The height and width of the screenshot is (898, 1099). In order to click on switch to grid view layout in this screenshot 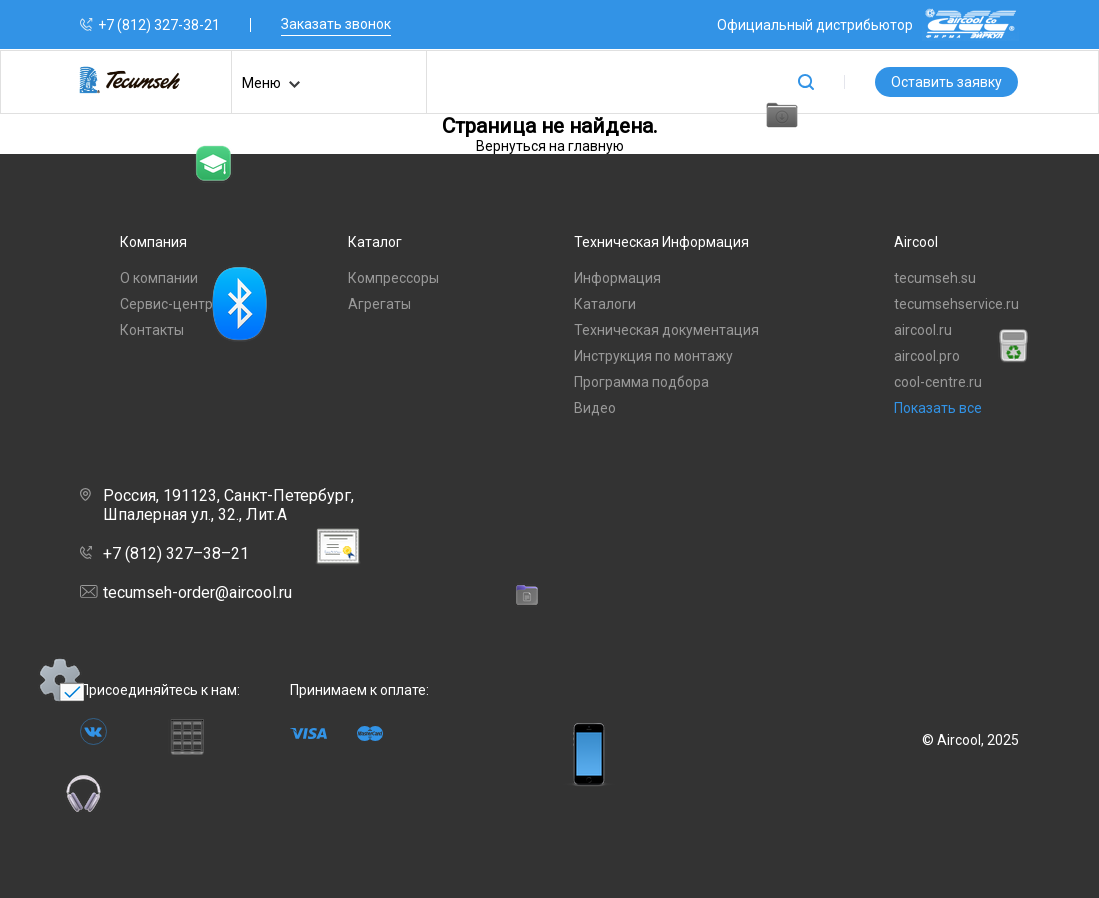, I will do `click(186, 737)`.